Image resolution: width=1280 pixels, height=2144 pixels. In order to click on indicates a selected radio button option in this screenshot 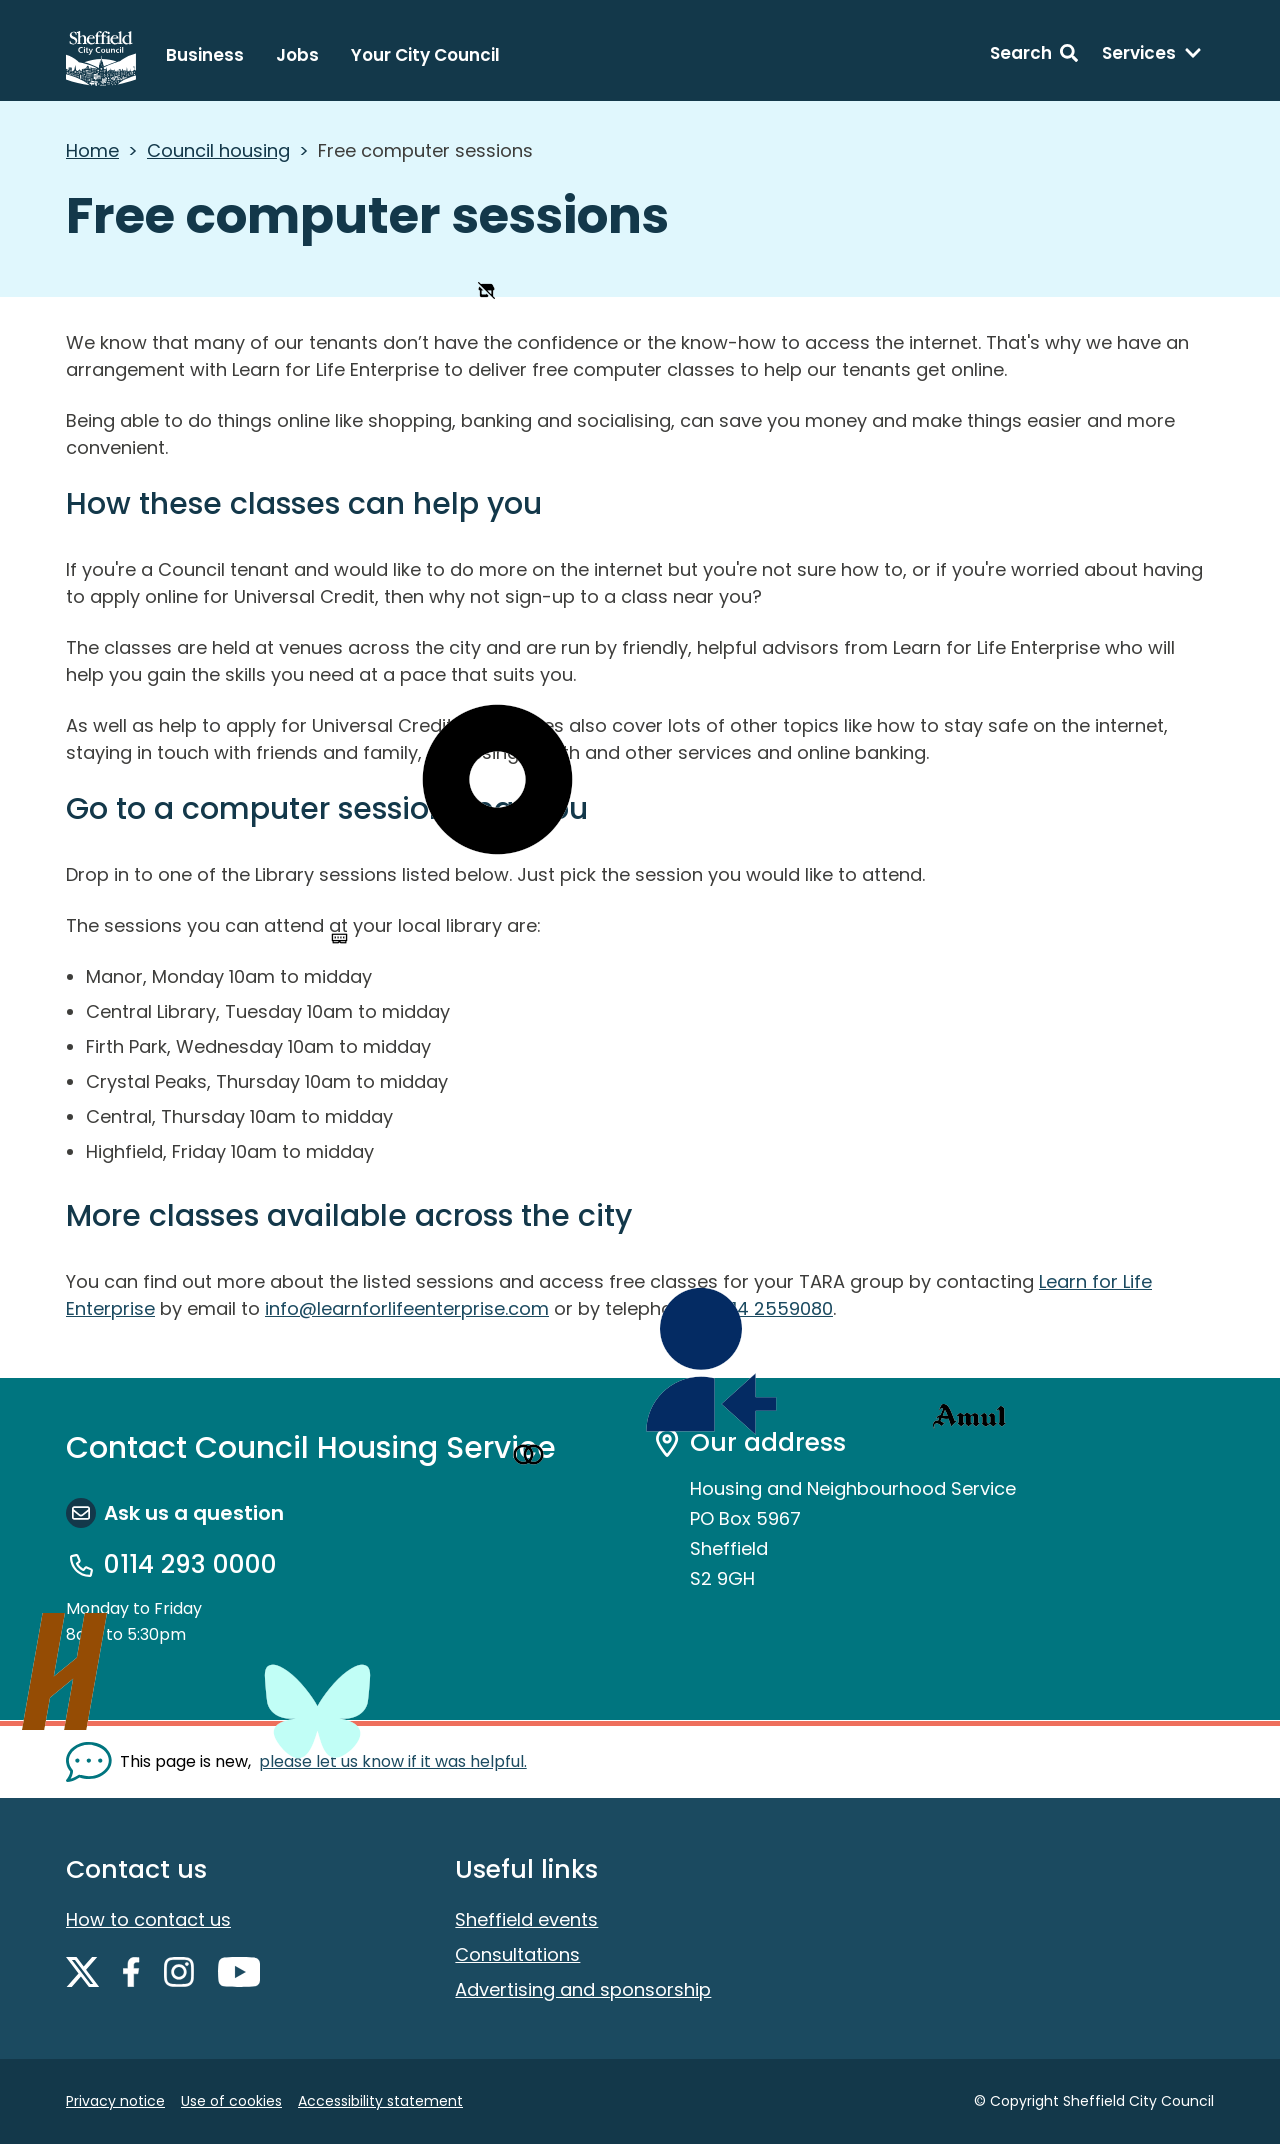, I will do `click(497, 779)`.